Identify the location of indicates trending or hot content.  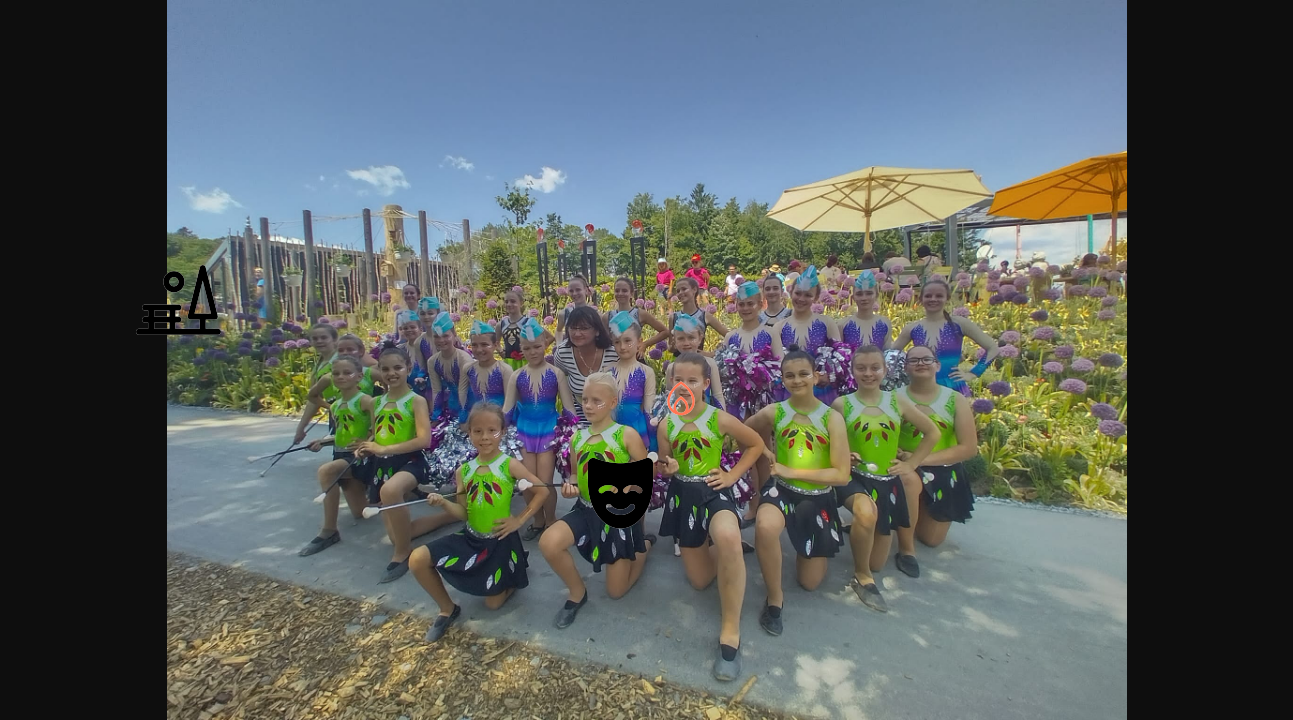
(681, 399).